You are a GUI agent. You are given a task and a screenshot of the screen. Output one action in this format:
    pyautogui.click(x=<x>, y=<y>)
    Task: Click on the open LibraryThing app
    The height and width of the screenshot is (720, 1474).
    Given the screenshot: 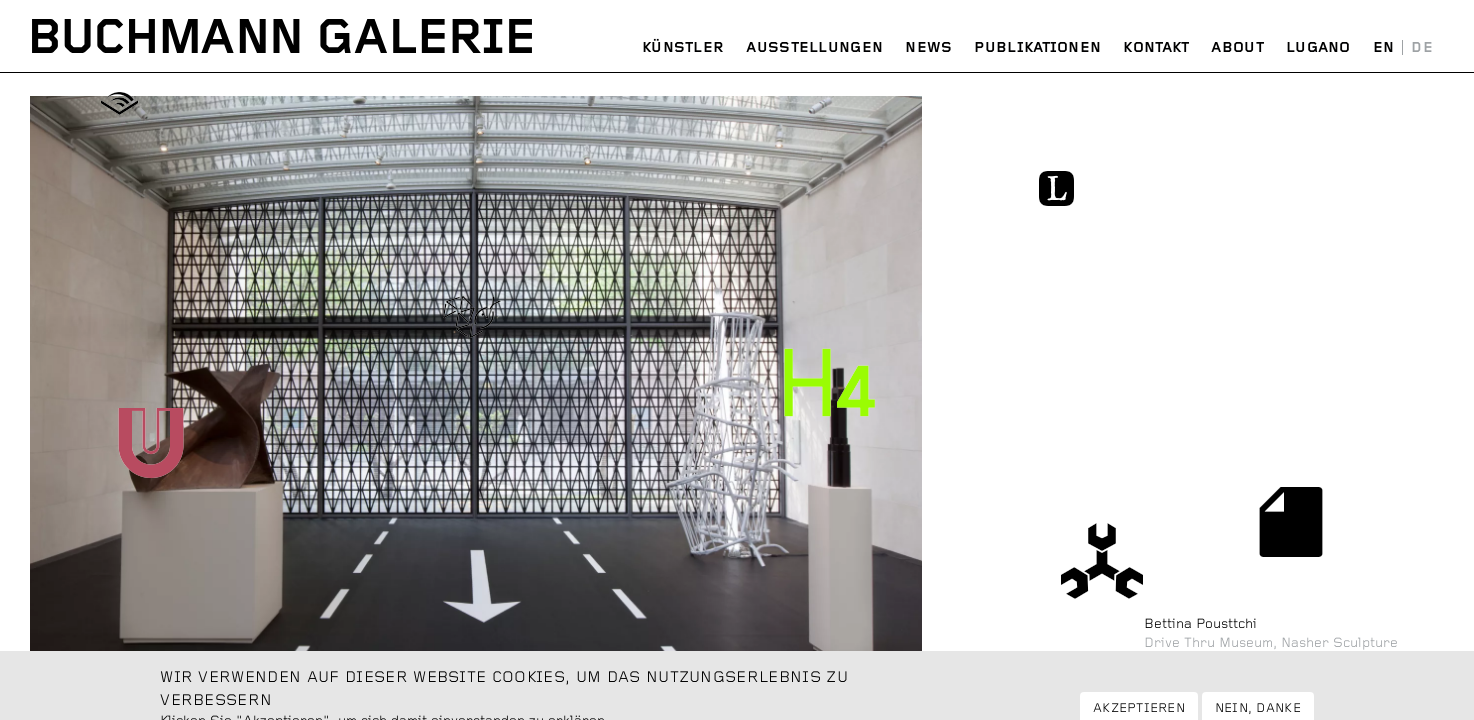 What is the action you would take?
    pyautogui.click(x=1056, y=188)
    